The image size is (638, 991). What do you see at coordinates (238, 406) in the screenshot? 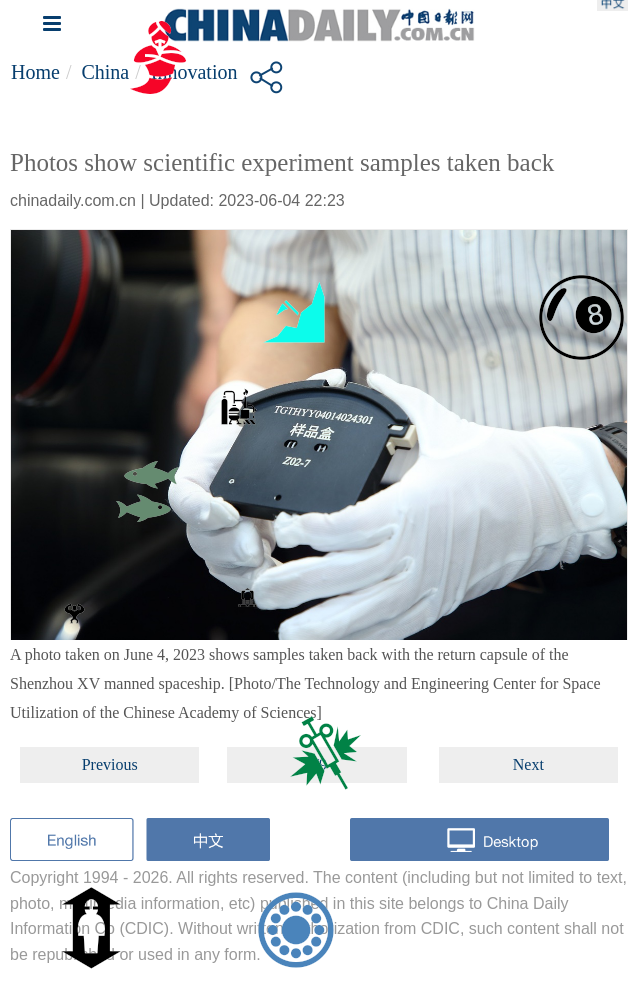
I see `access refinery or processing facility in game` at bounding box center [238, 406].